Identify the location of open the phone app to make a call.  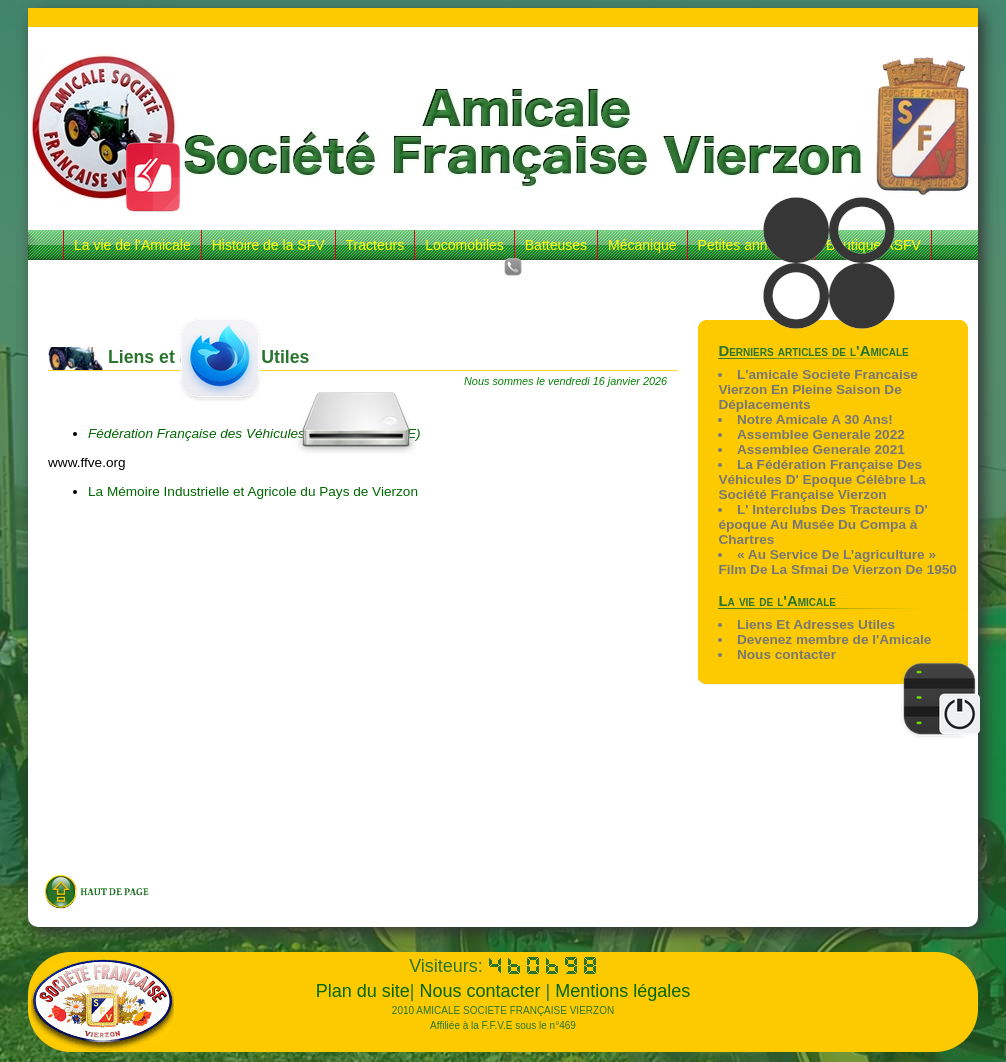
(513, 267).